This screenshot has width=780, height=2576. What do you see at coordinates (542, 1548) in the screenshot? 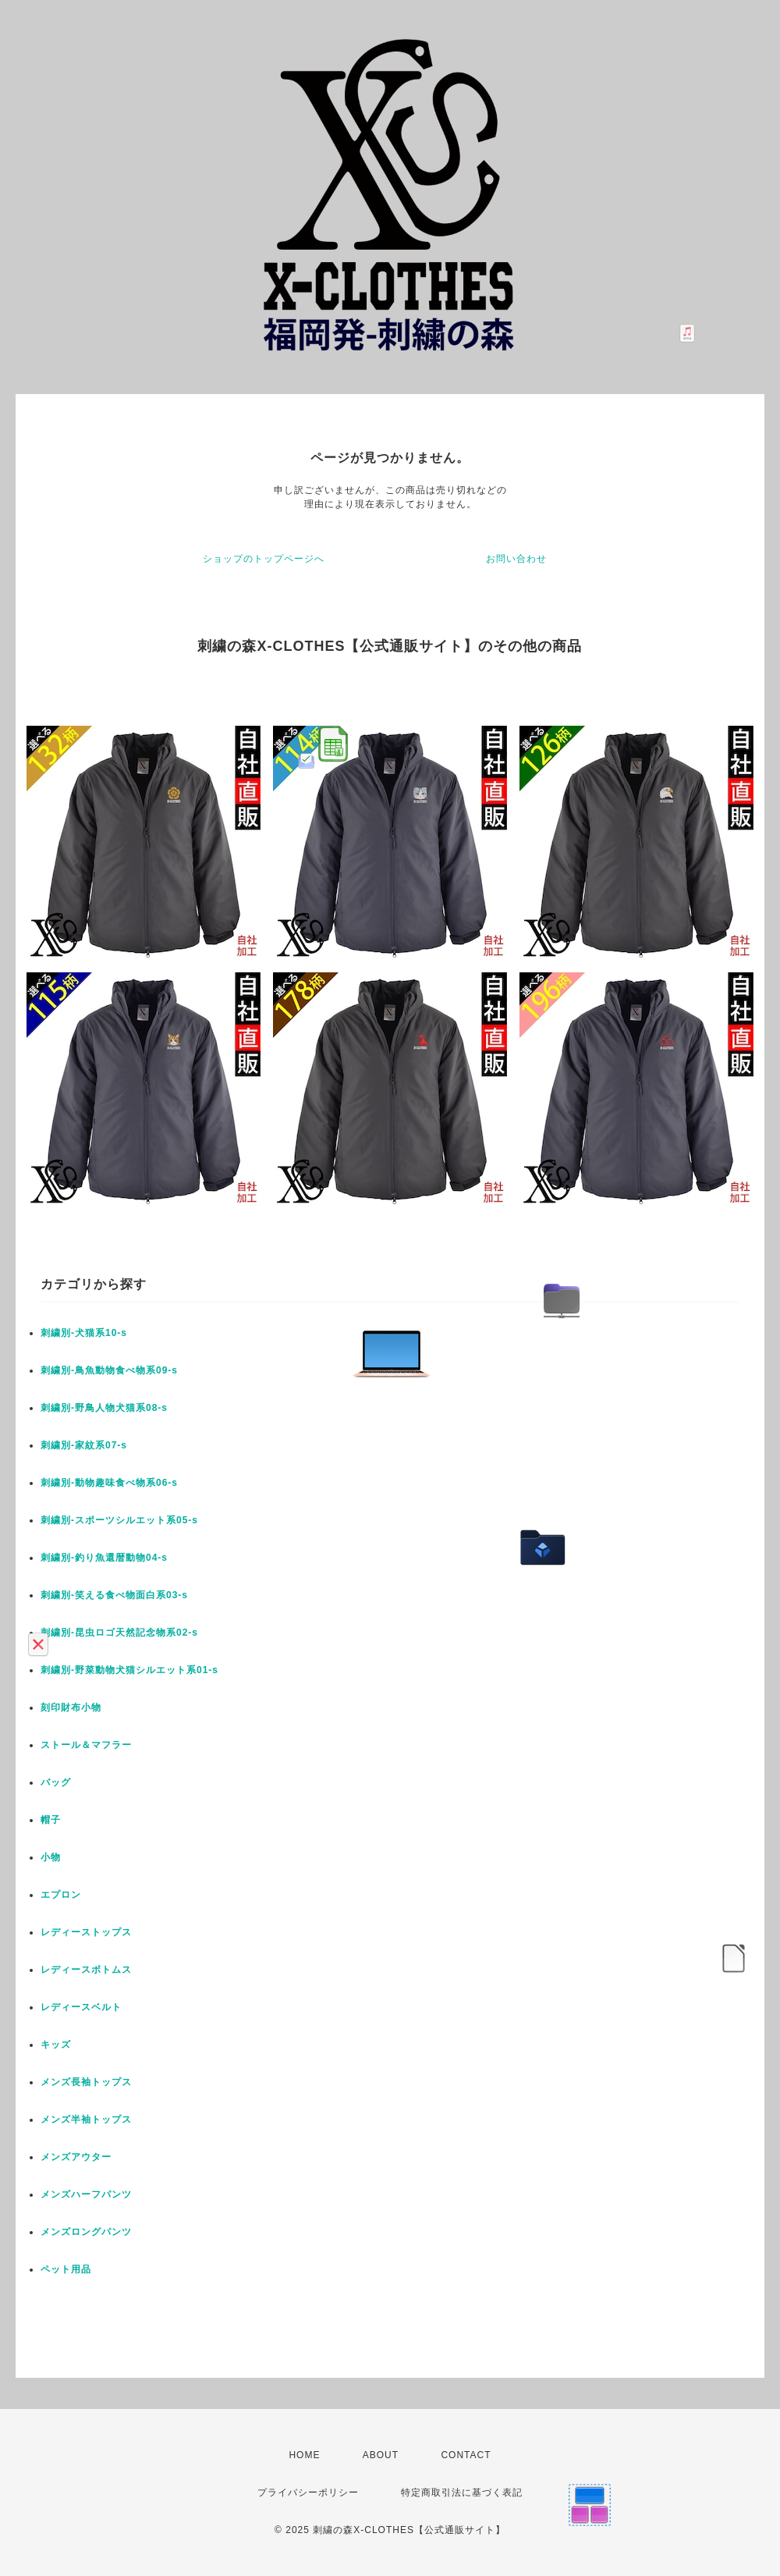
I see `open blockchain-related files and documents` at bounding box center [542, 1548].